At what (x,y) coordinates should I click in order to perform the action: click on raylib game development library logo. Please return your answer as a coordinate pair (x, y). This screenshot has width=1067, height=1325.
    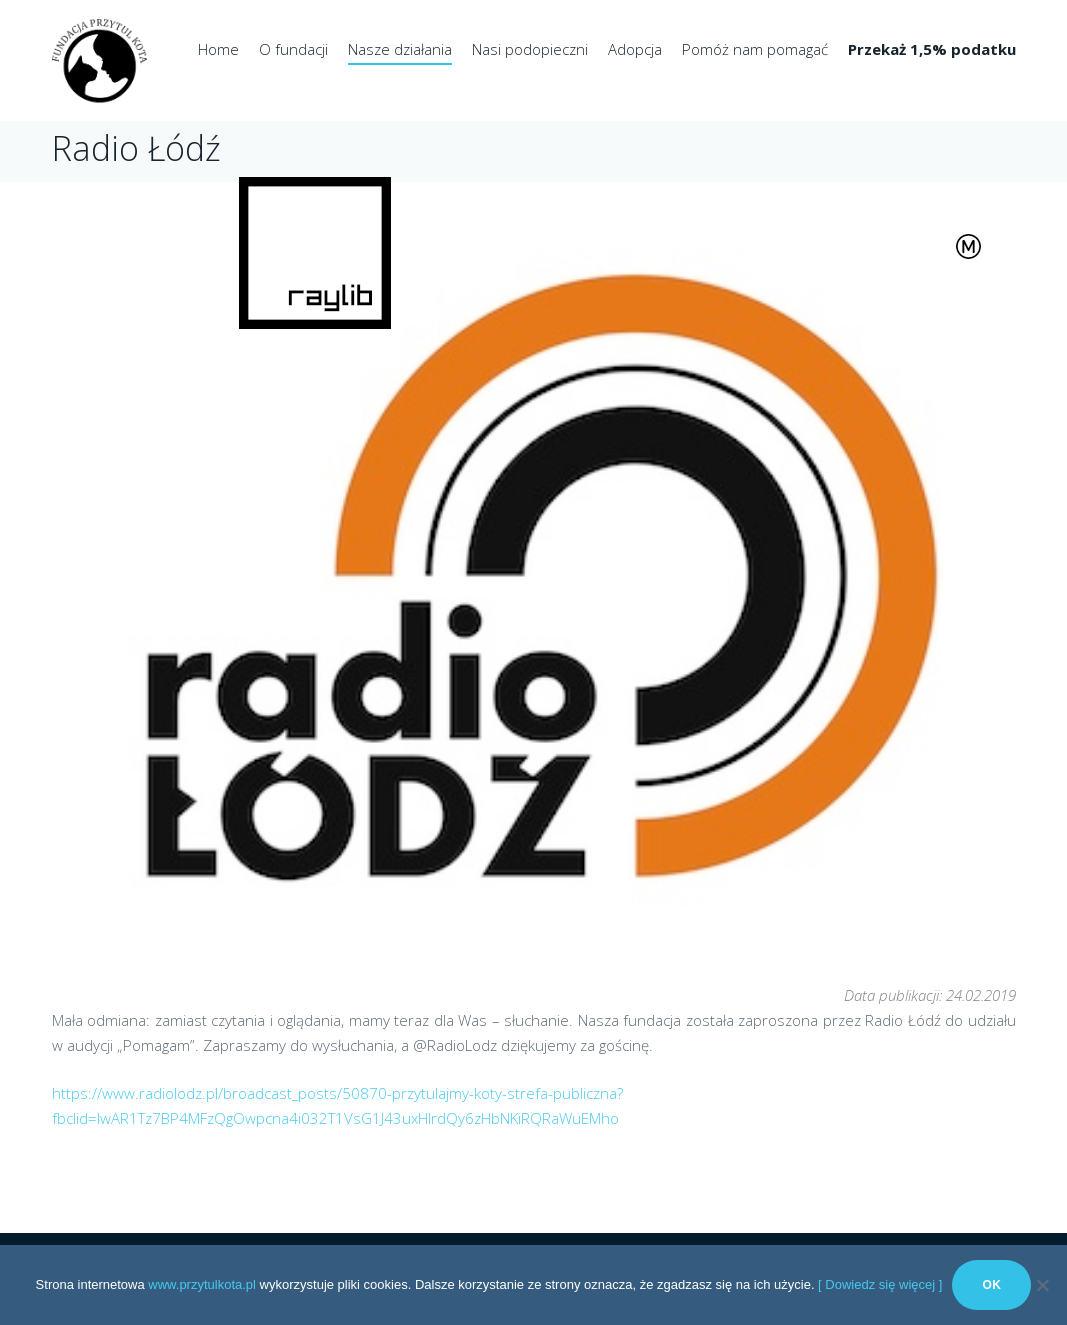
    Looking at the image, I should click on (315, 253).